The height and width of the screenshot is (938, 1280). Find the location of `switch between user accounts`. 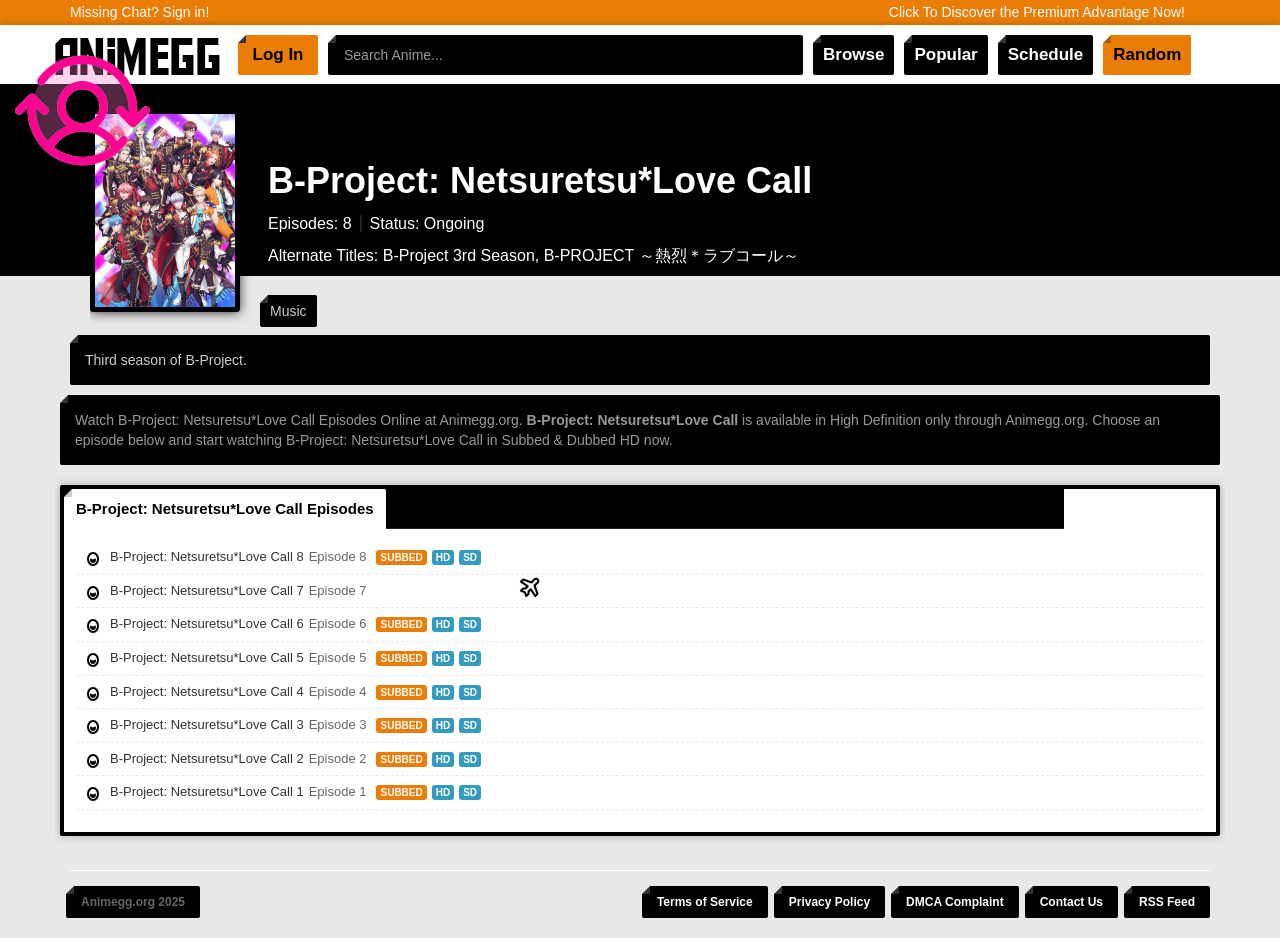

switch between user accounts is located at coordinates (82, 110).